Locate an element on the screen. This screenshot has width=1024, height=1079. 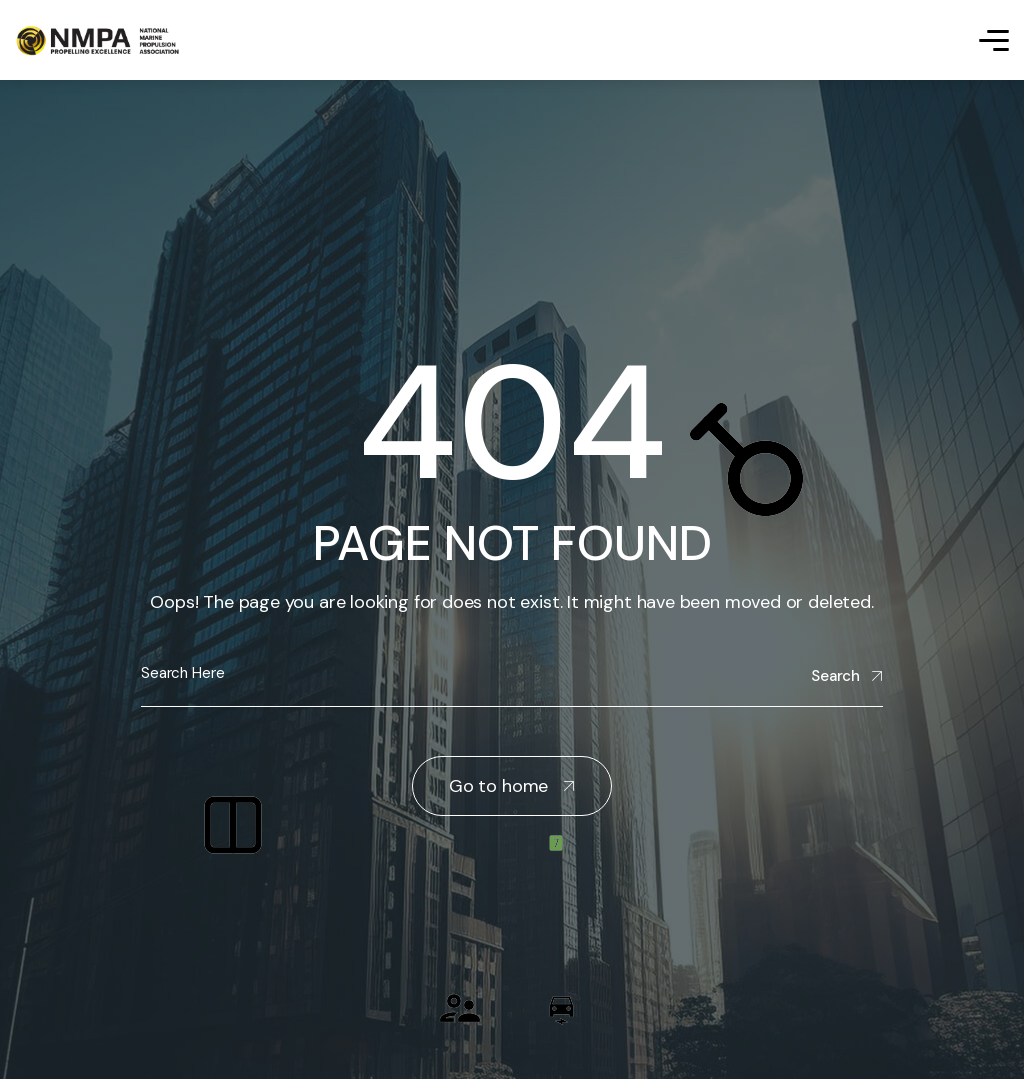
indicates the number seven in a sequence or list is located at coordinates (556, 843).